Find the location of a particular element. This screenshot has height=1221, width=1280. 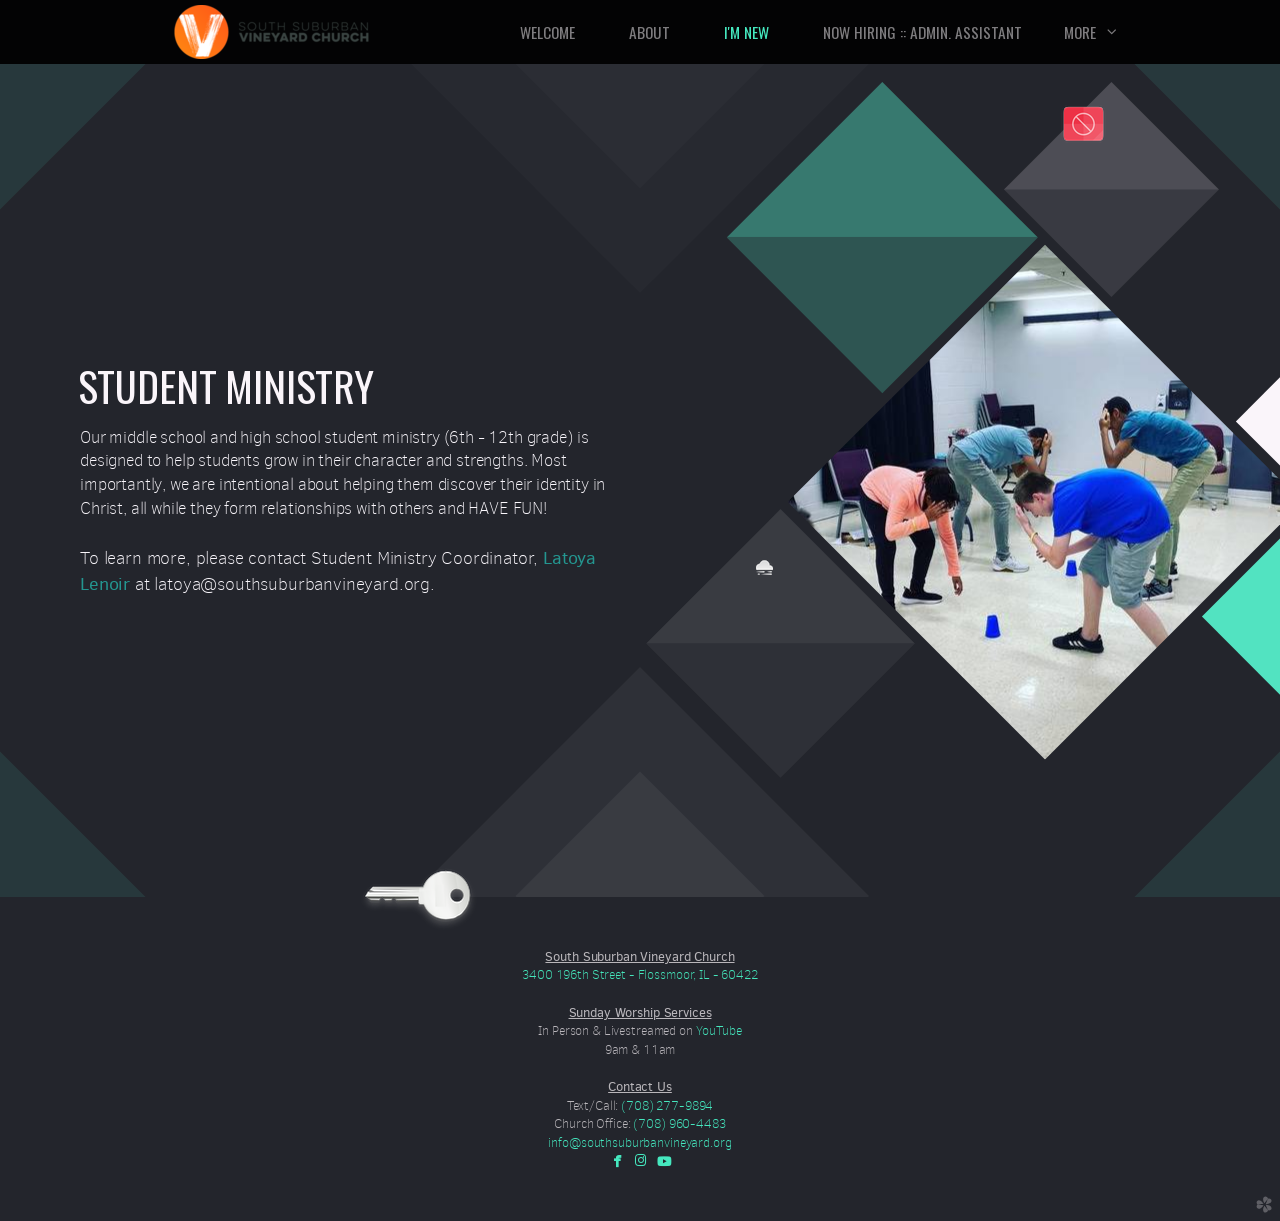

indicates a missing or unavailable image is located at coordinates (1083, 122).